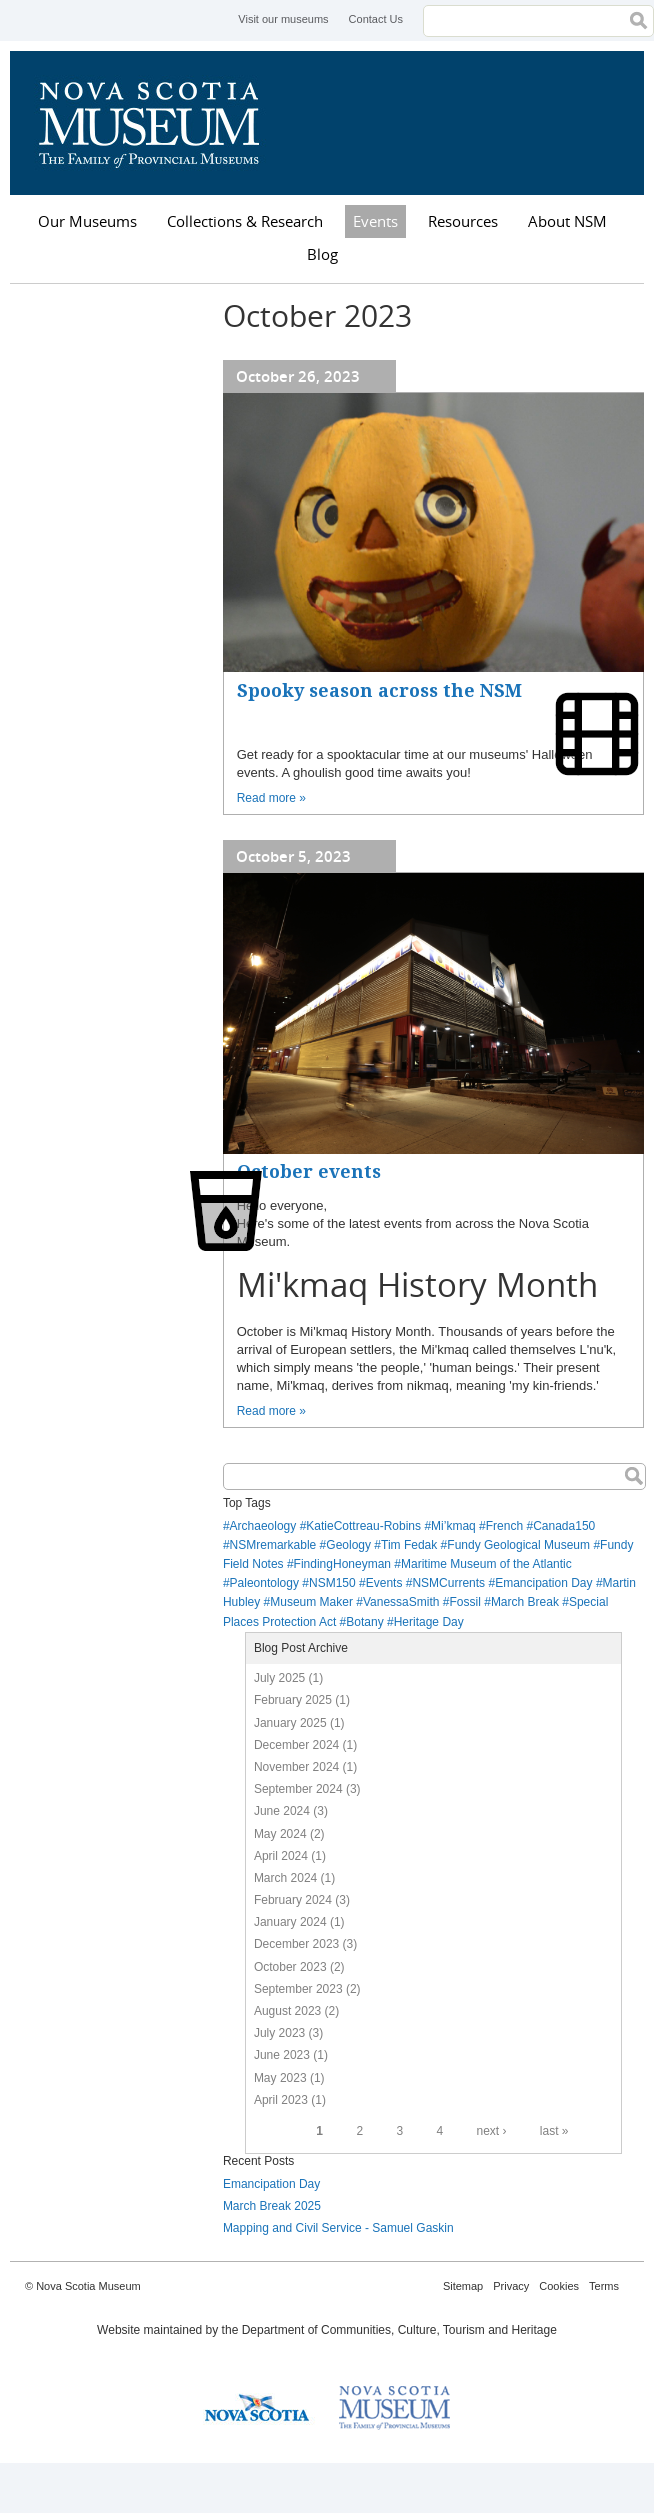  Describe the element at coordinates (226, 1211) in the screenshot. I see `find nearby drink or beverage locations` at that location.